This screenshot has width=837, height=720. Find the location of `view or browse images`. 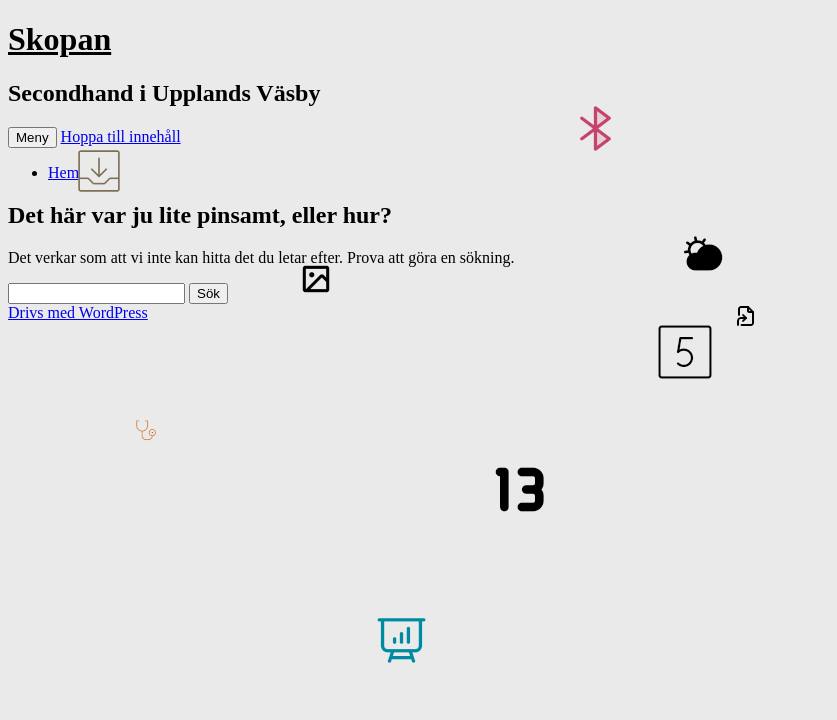

view or browse images is located at coordinates (316, 279).